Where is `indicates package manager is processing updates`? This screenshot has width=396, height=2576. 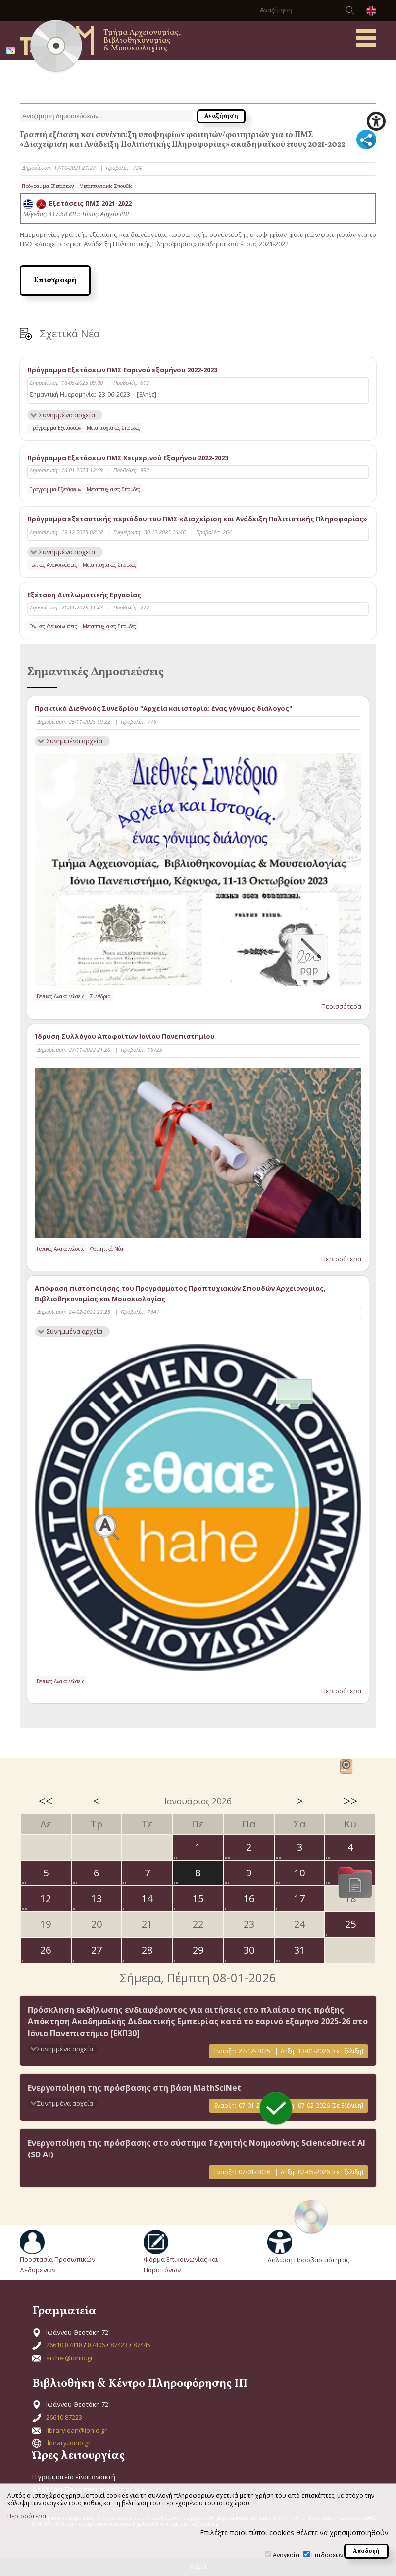 indicates package manager is processing updates is located at coordinates (346, 1766).